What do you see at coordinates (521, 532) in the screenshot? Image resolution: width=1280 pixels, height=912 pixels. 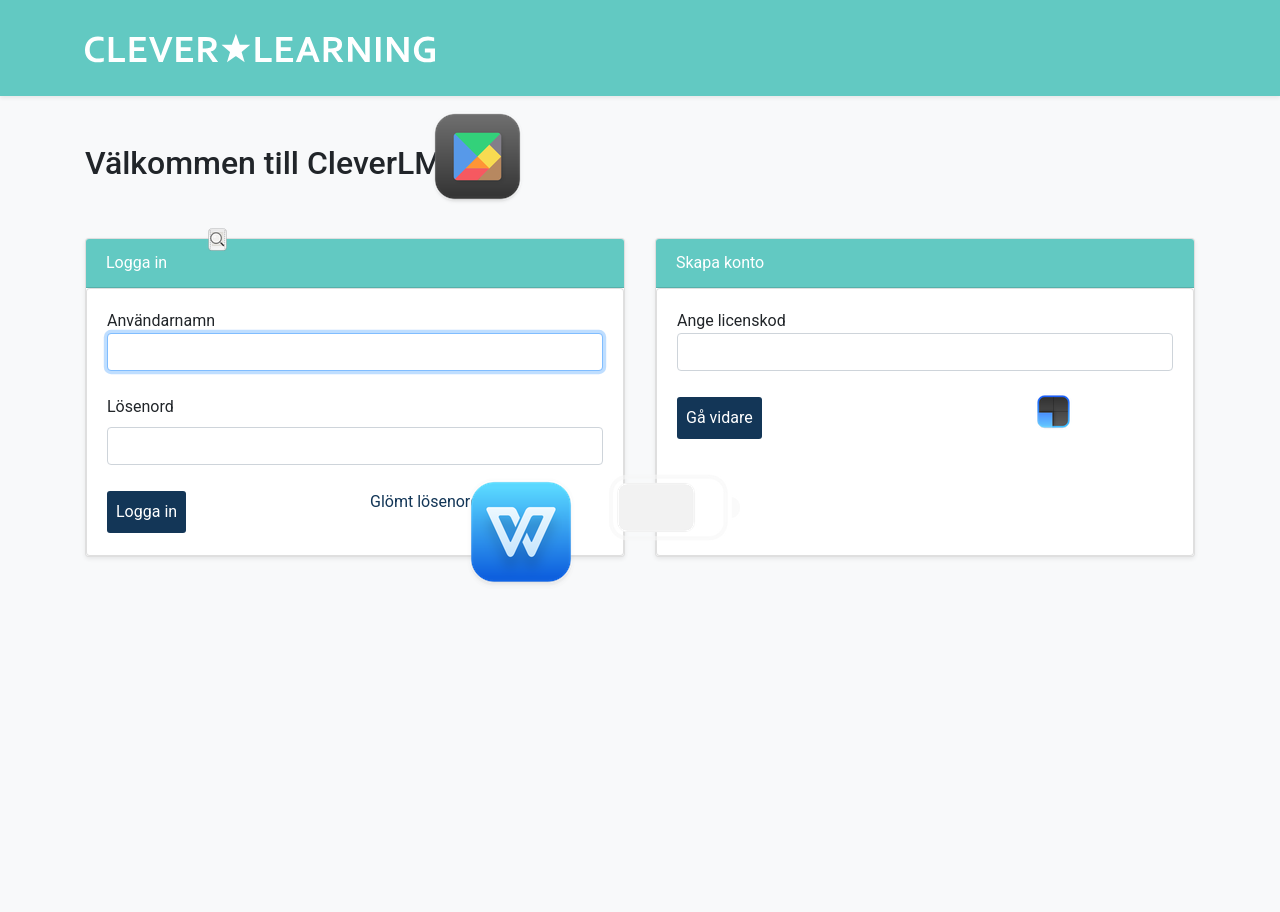 I see `open wps office application` at bounding box center [521, 532].